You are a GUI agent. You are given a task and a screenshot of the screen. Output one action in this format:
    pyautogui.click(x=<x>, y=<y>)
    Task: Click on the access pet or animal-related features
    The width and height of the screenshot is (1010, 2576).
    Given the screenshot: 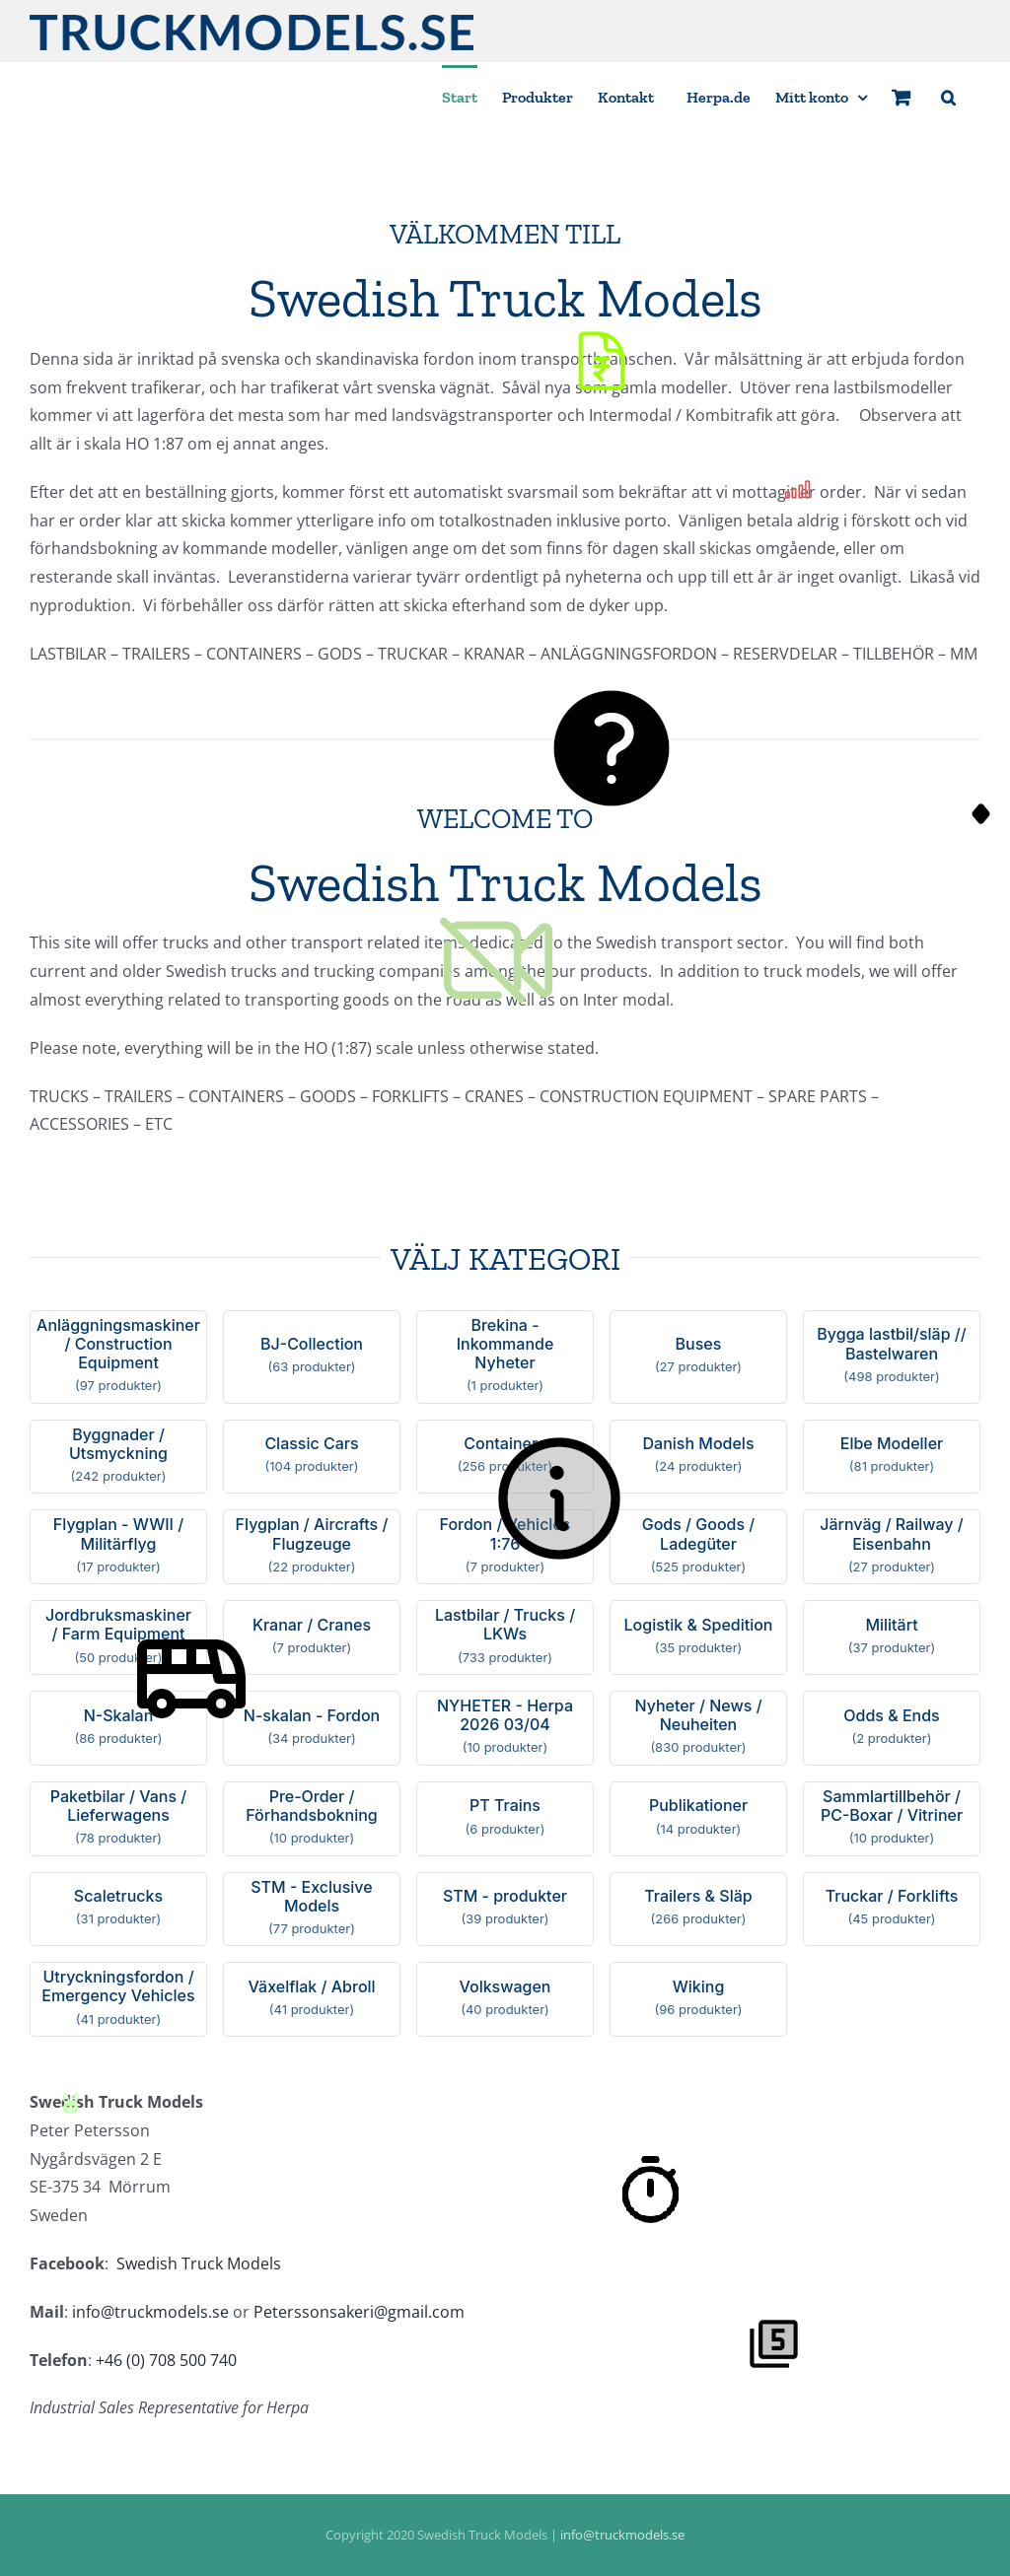 What is the action you would take?
    pyautogui.click(x=70, y=2103)
    